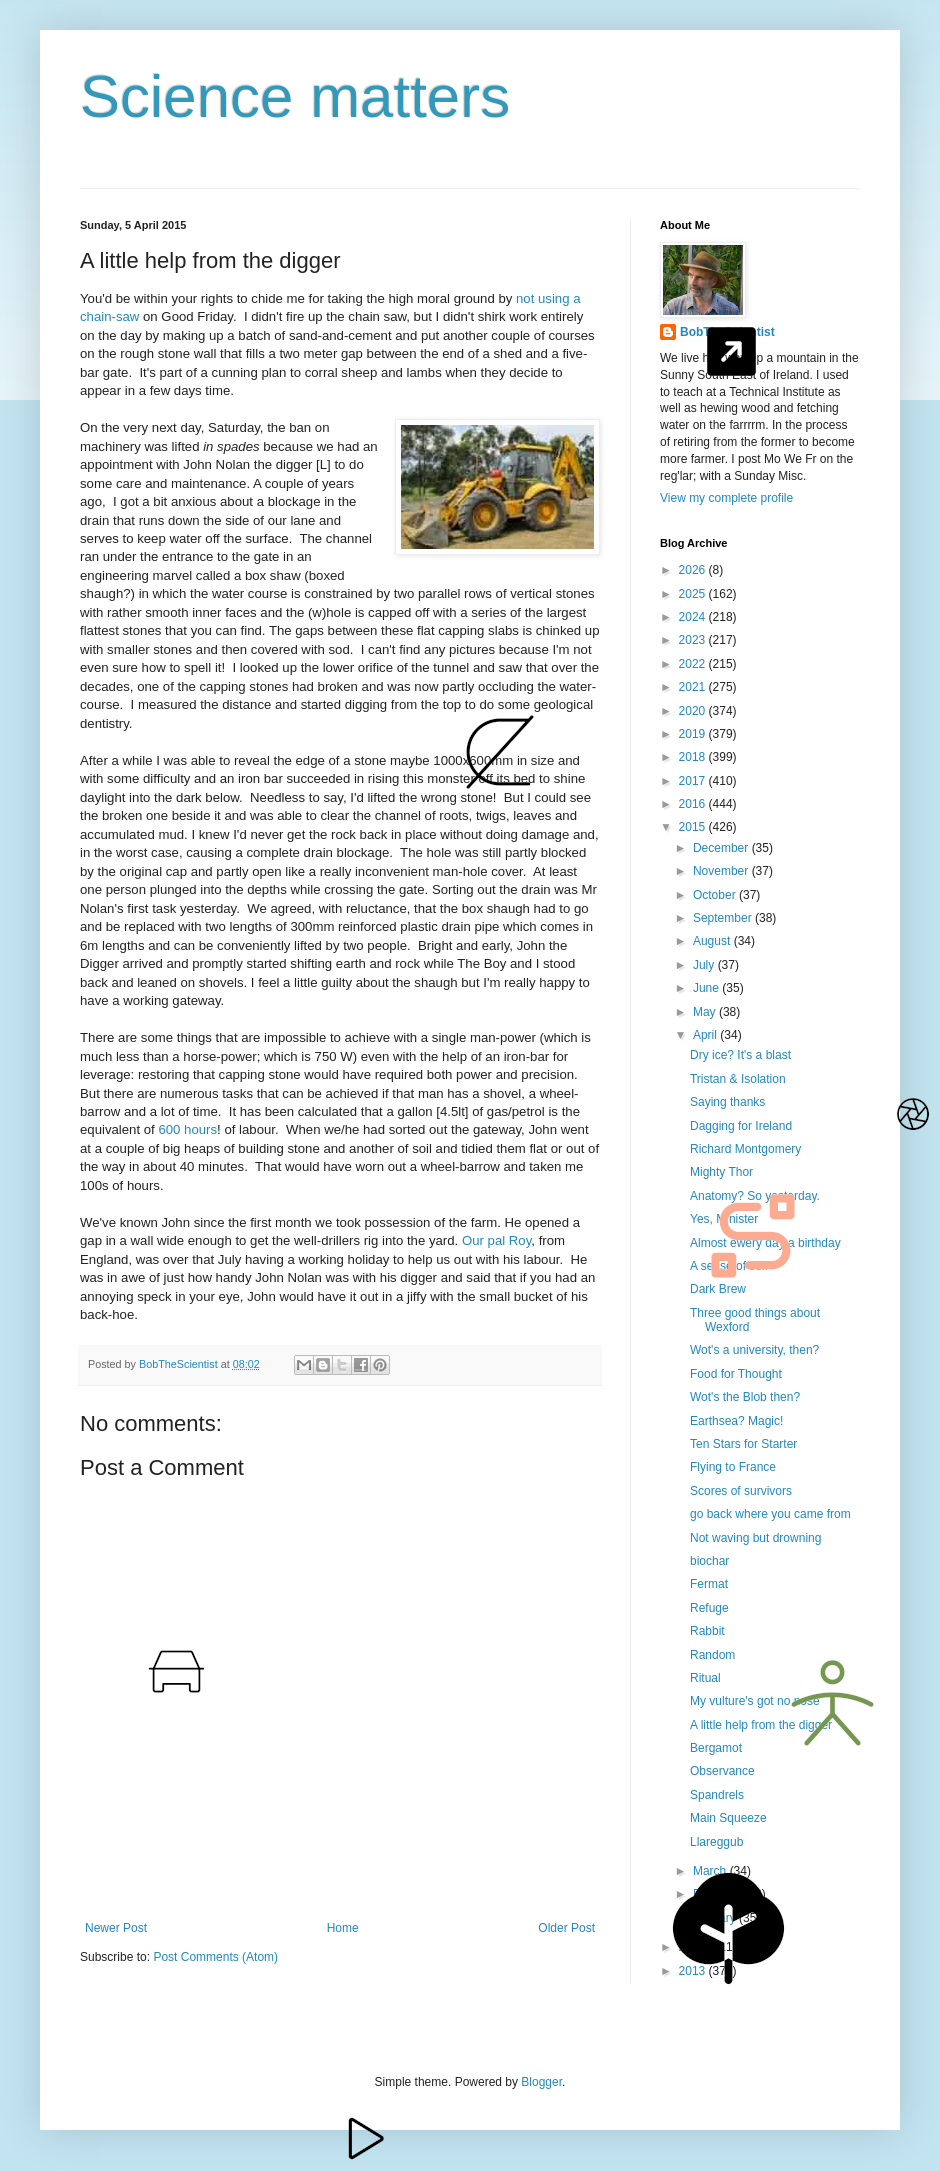  What do you see at coordinates (731, 351) in the screenshot?
I see `open link in new tab or window` at bounding box center [731, 351].